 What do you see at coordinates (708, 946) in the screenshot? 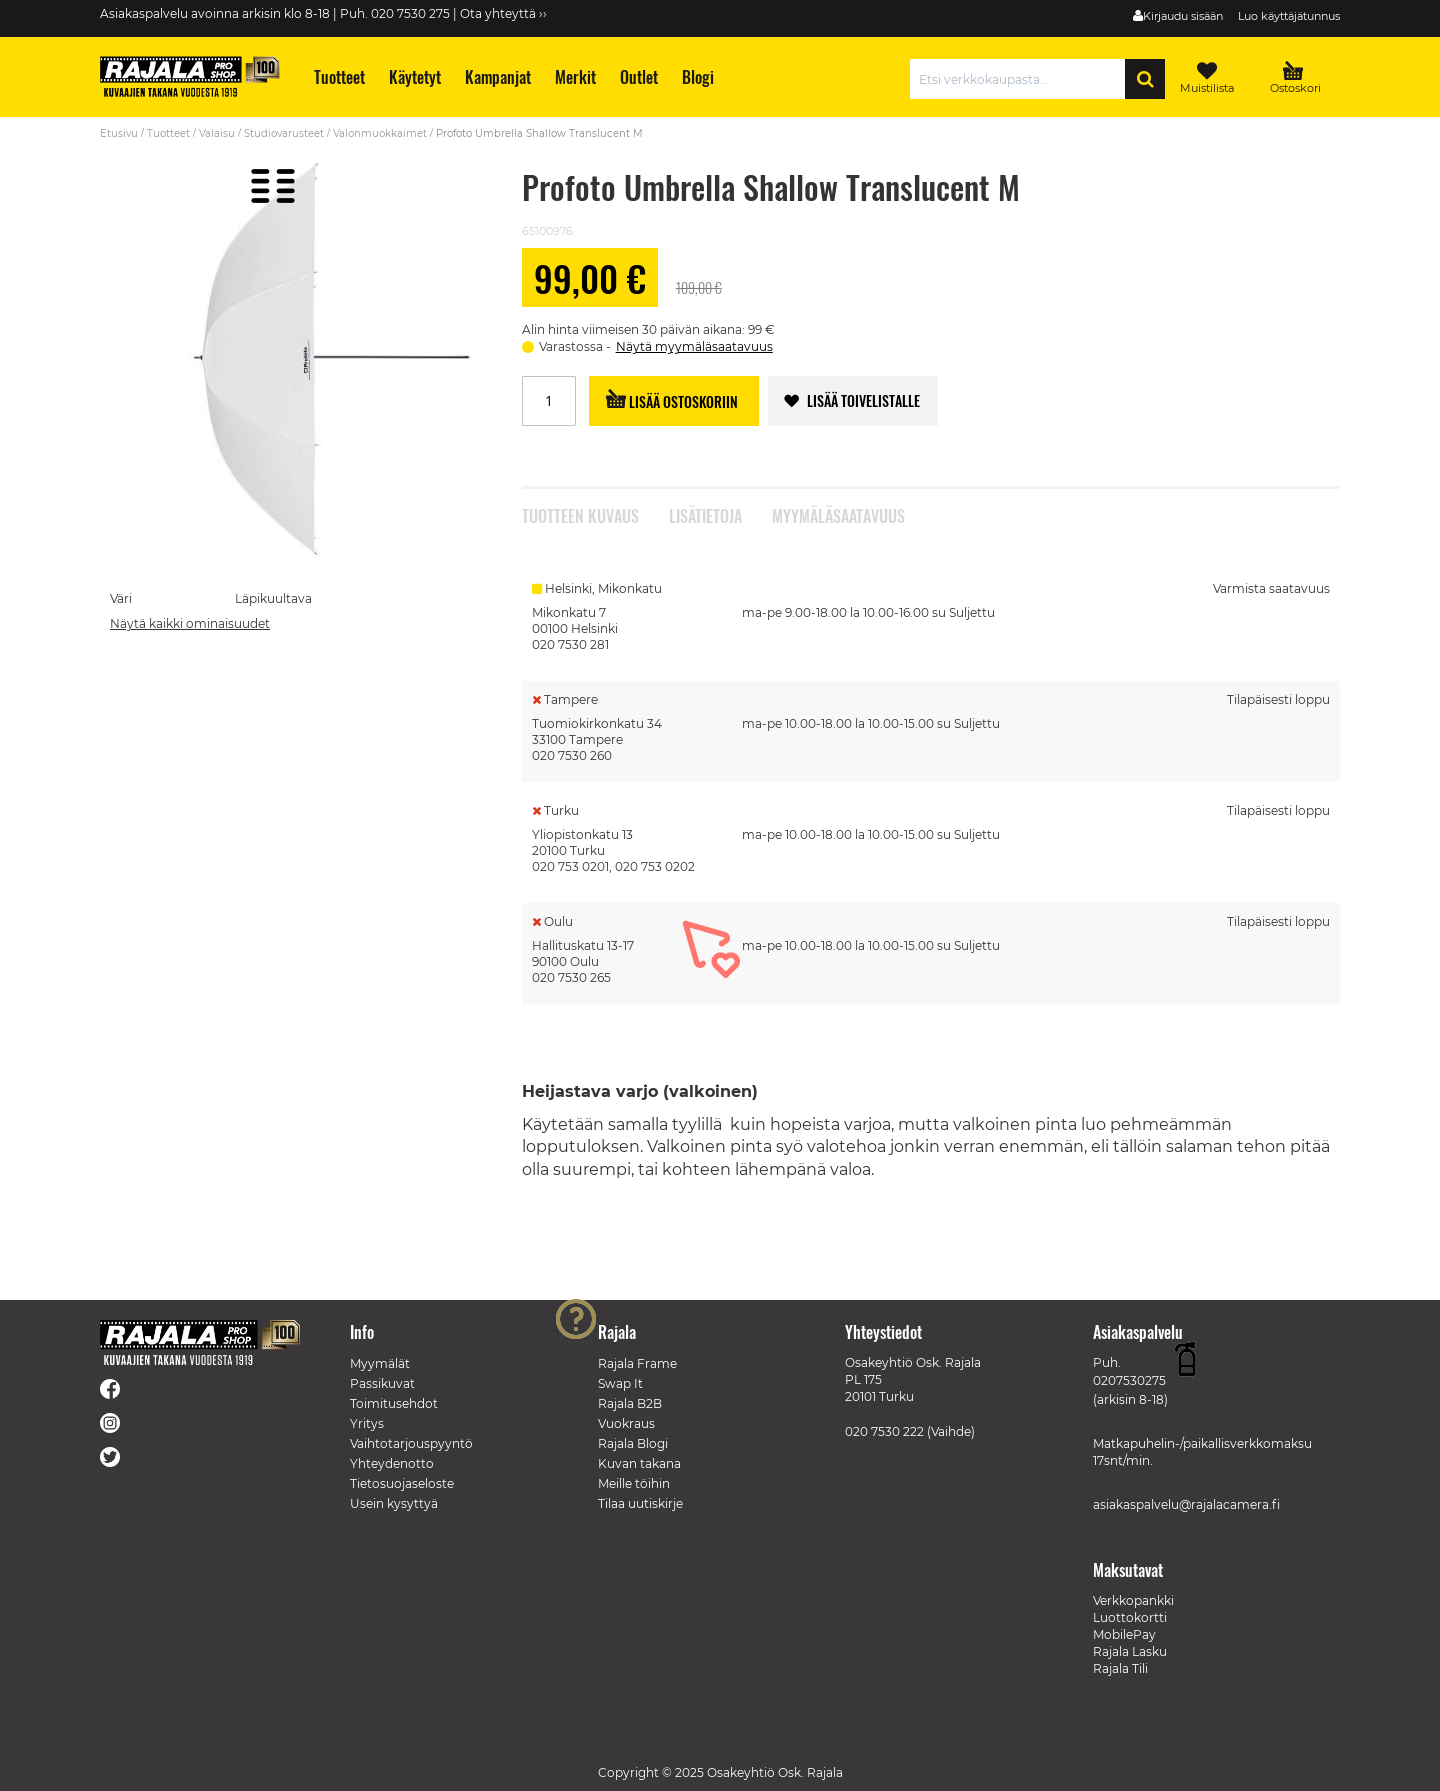
I see `add to favorites with cursor selection` at bounding box center [708, 946].